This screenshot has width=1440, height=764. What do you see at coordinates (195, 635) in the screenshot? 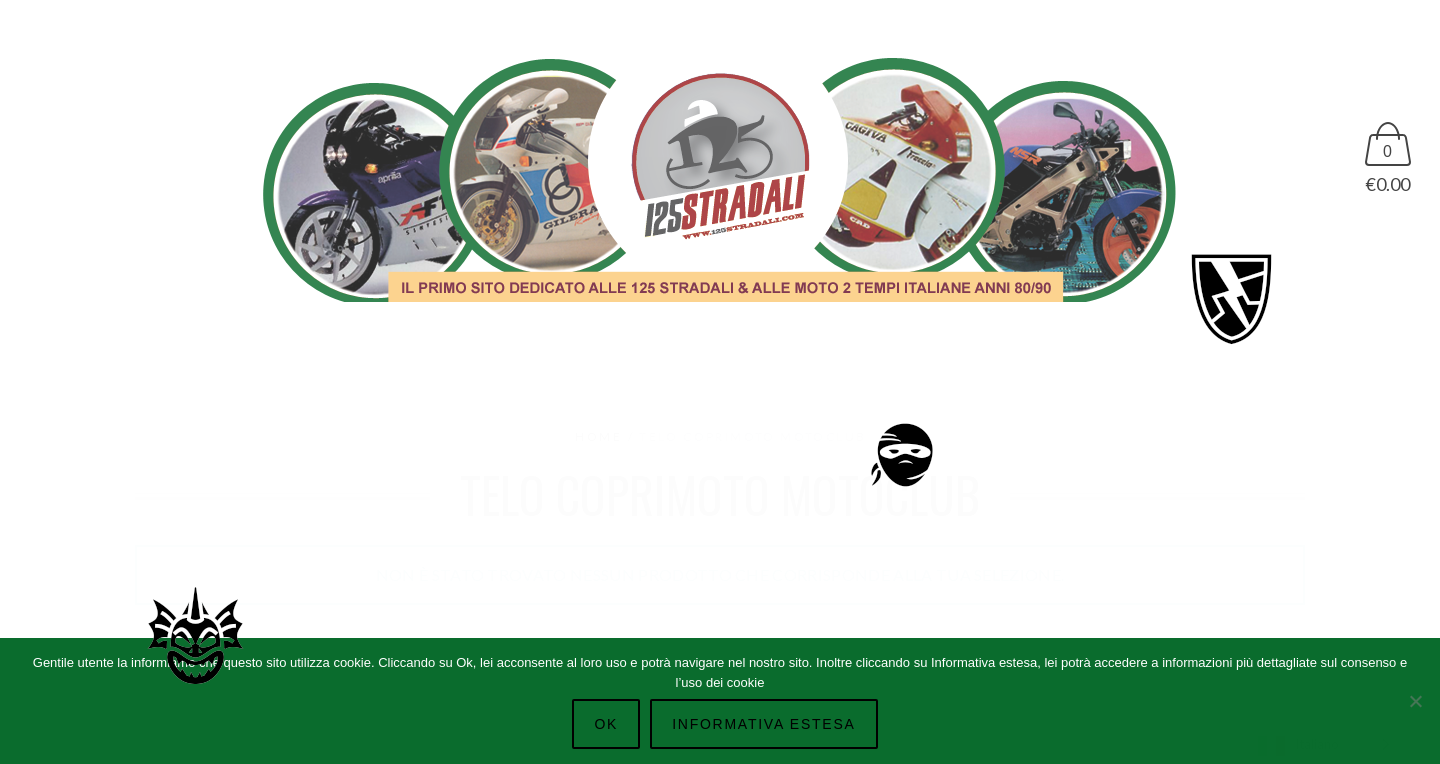
I see `encounter a fish monster enemy` at bounding box center [195, 635].